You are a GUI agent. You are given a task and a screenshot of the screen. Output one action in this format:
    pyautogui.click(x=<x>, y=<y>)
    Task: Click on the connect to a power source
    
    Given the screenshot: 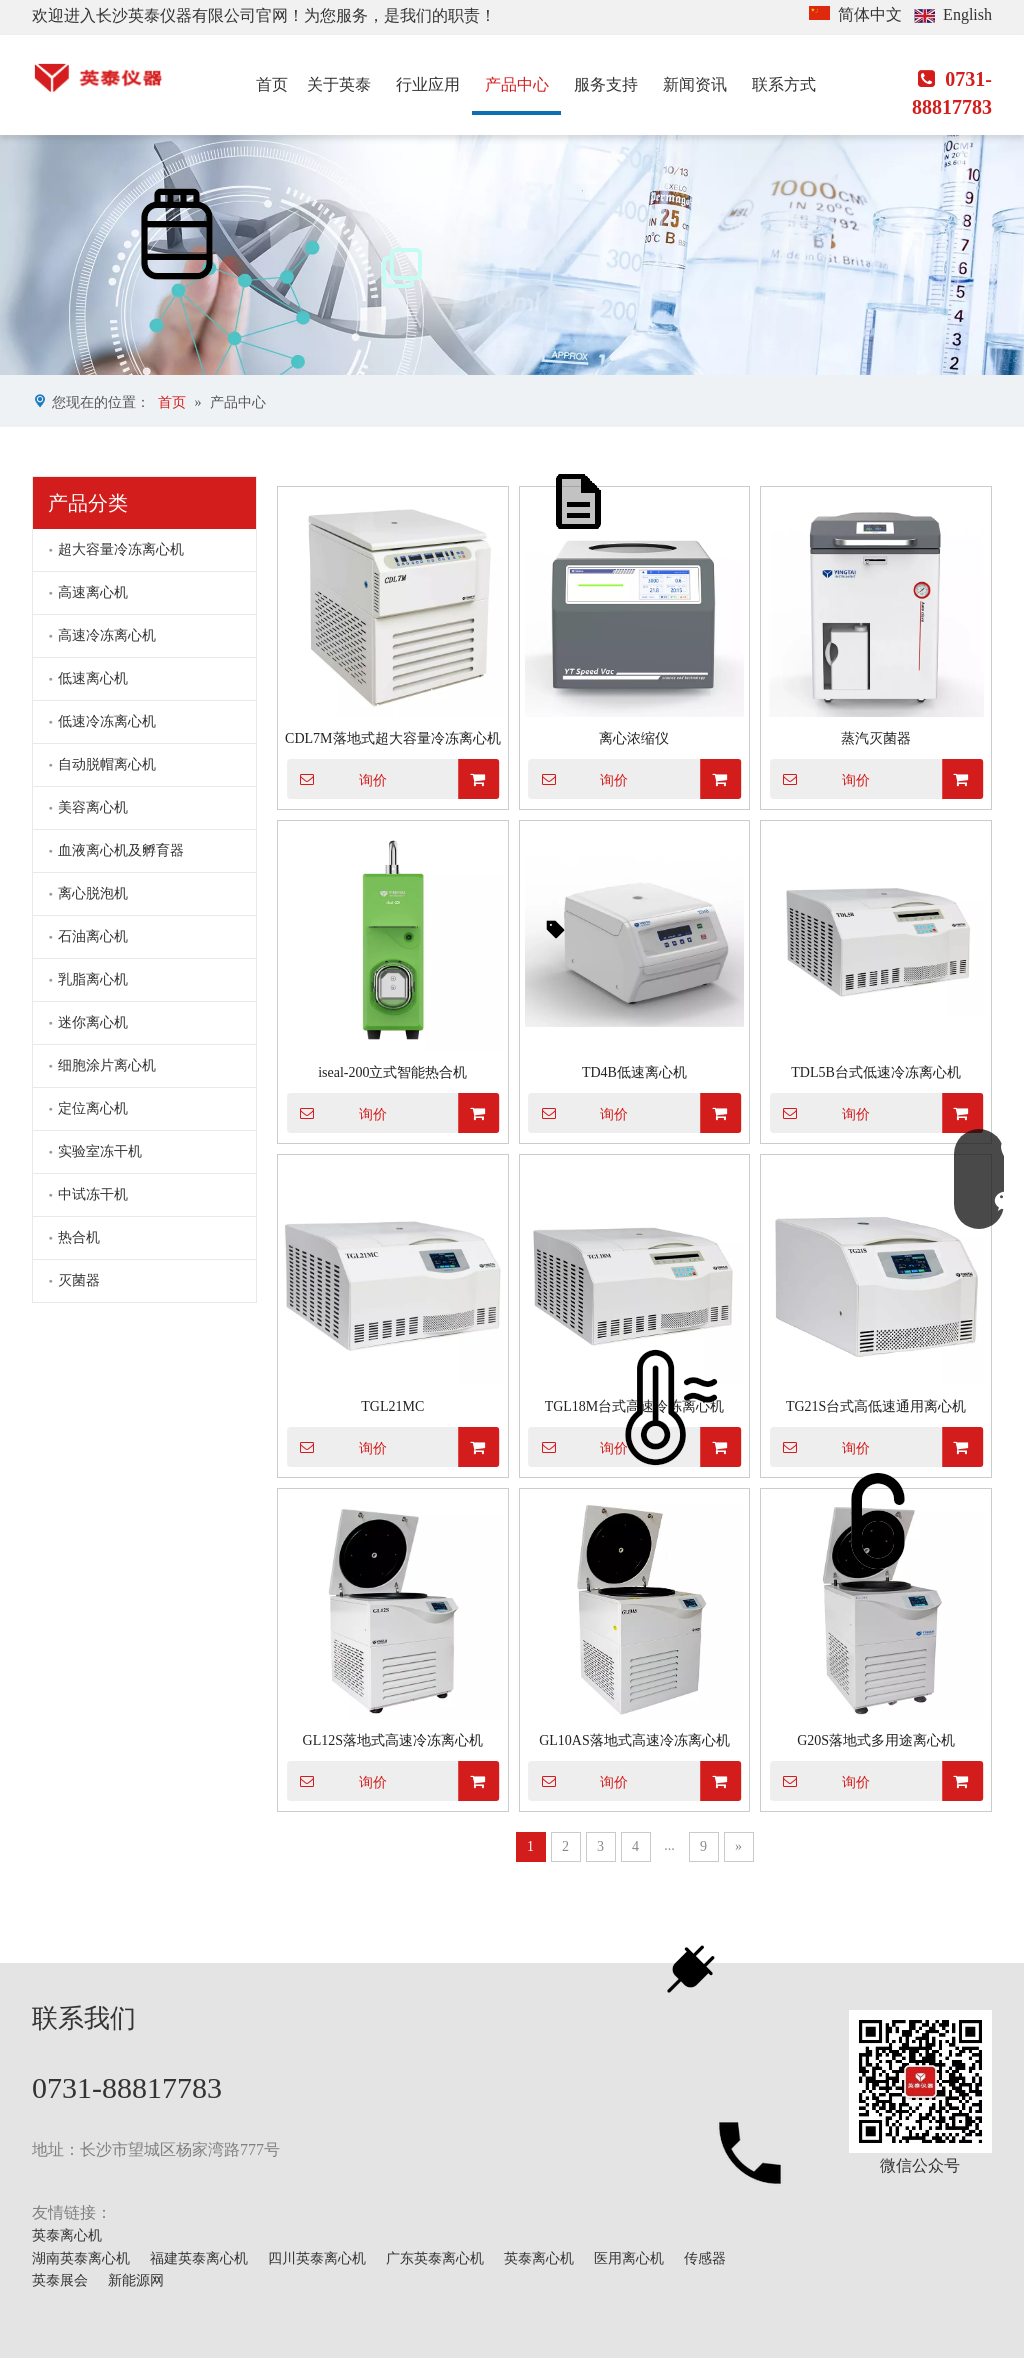 What is the action you would take?
    pyautogui.click(x=690, y=1970)
    